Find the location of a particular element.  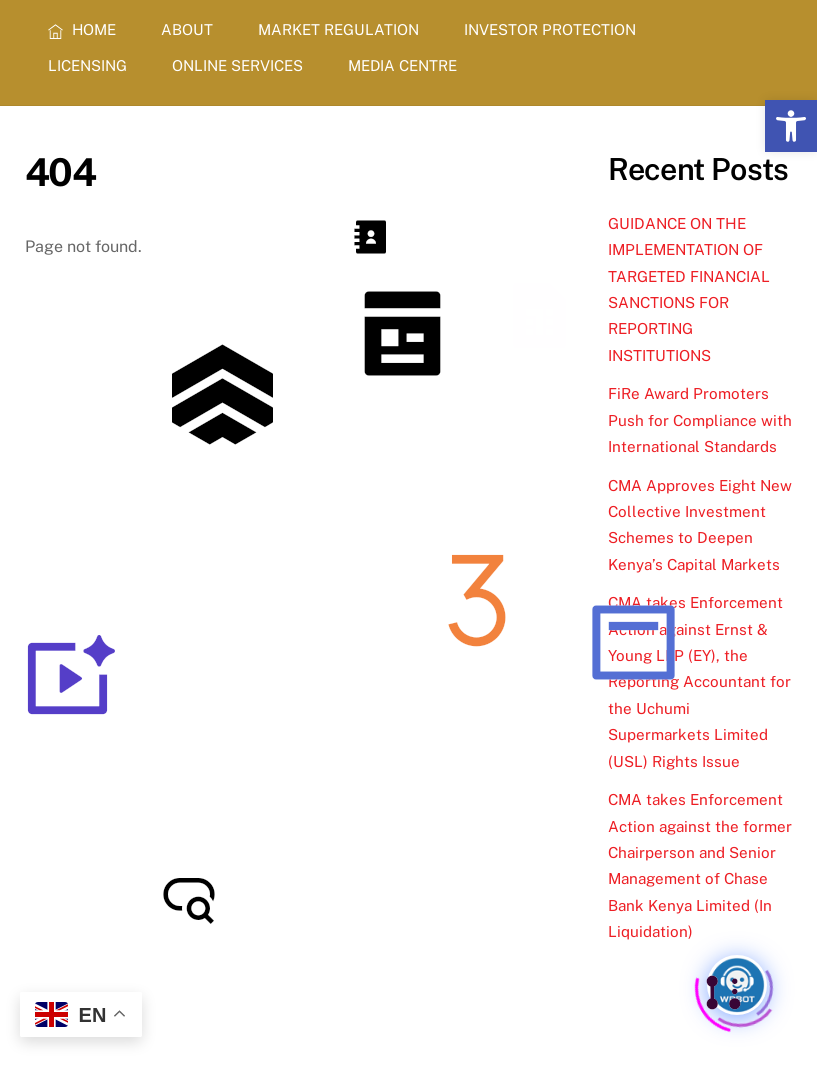

open Apple Pages document is located at coordinates (402, 333).